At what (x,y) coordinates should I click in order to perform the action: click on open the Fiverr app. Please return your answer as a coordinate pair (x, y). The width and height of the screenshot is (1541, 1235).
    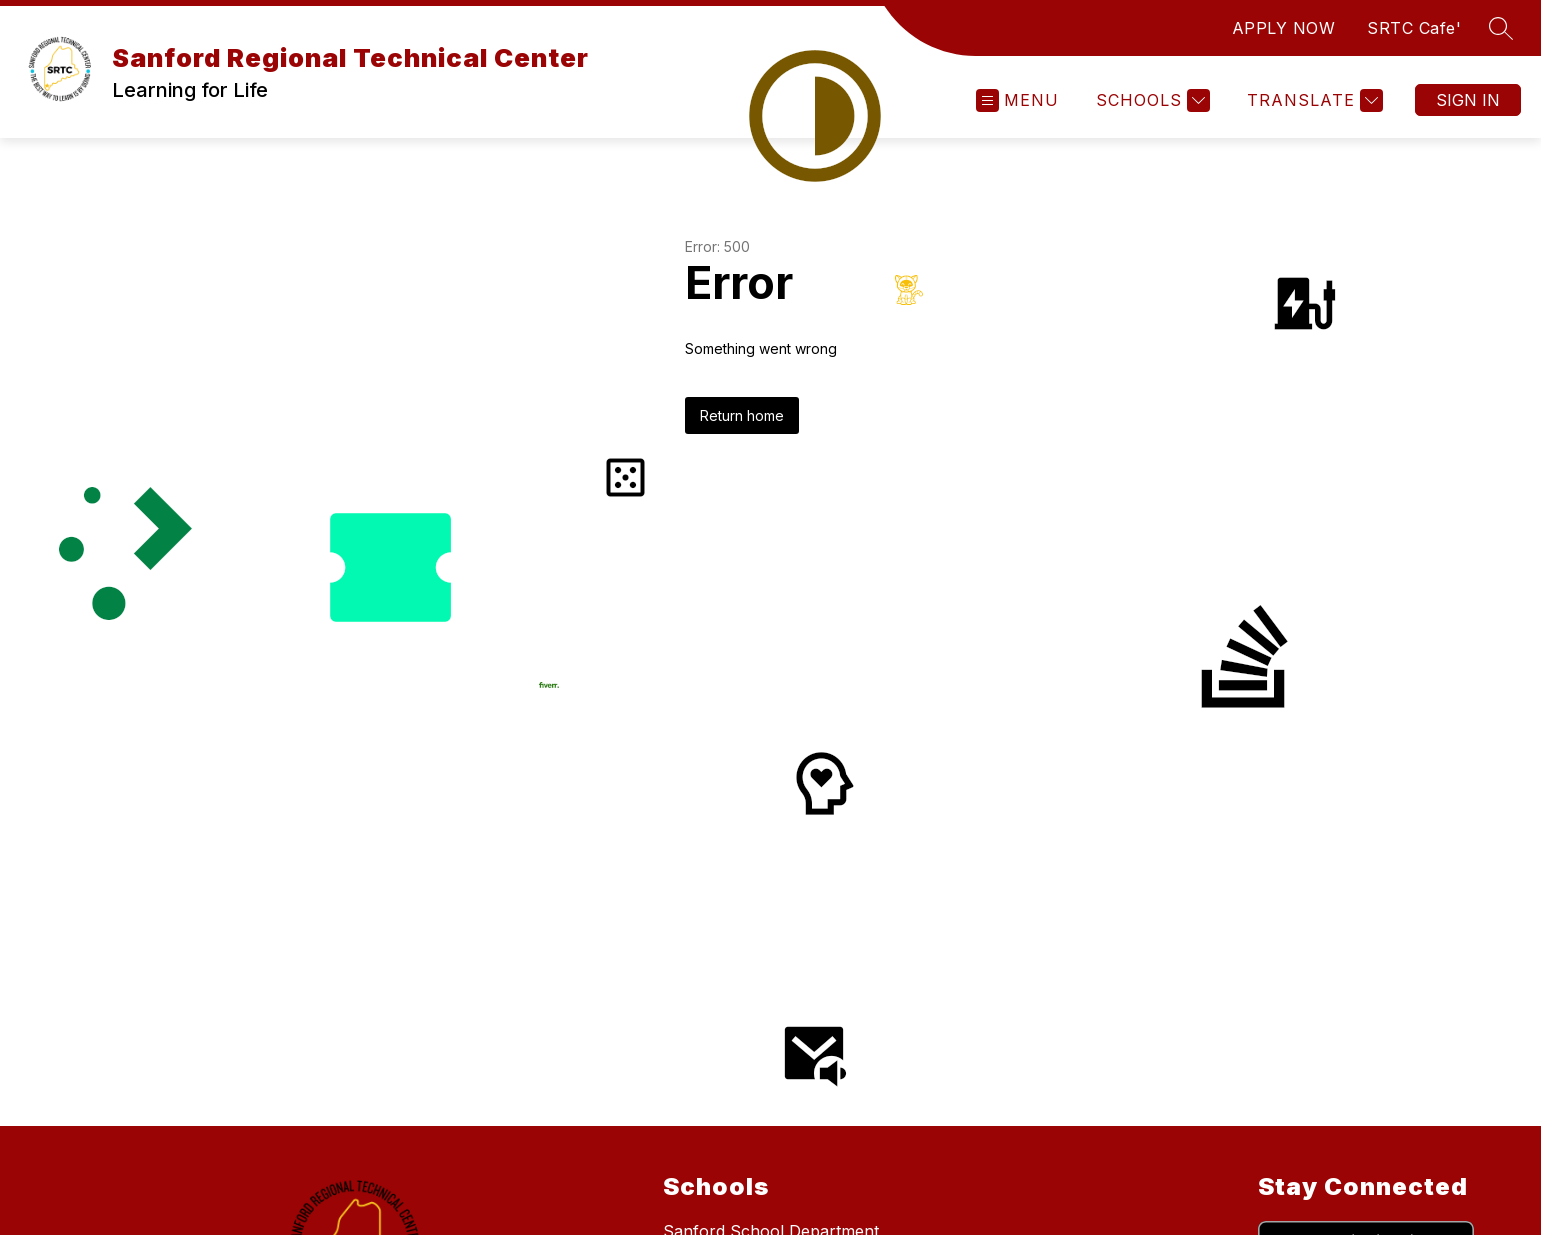
    Looking at the image, I should click on (549, 685).